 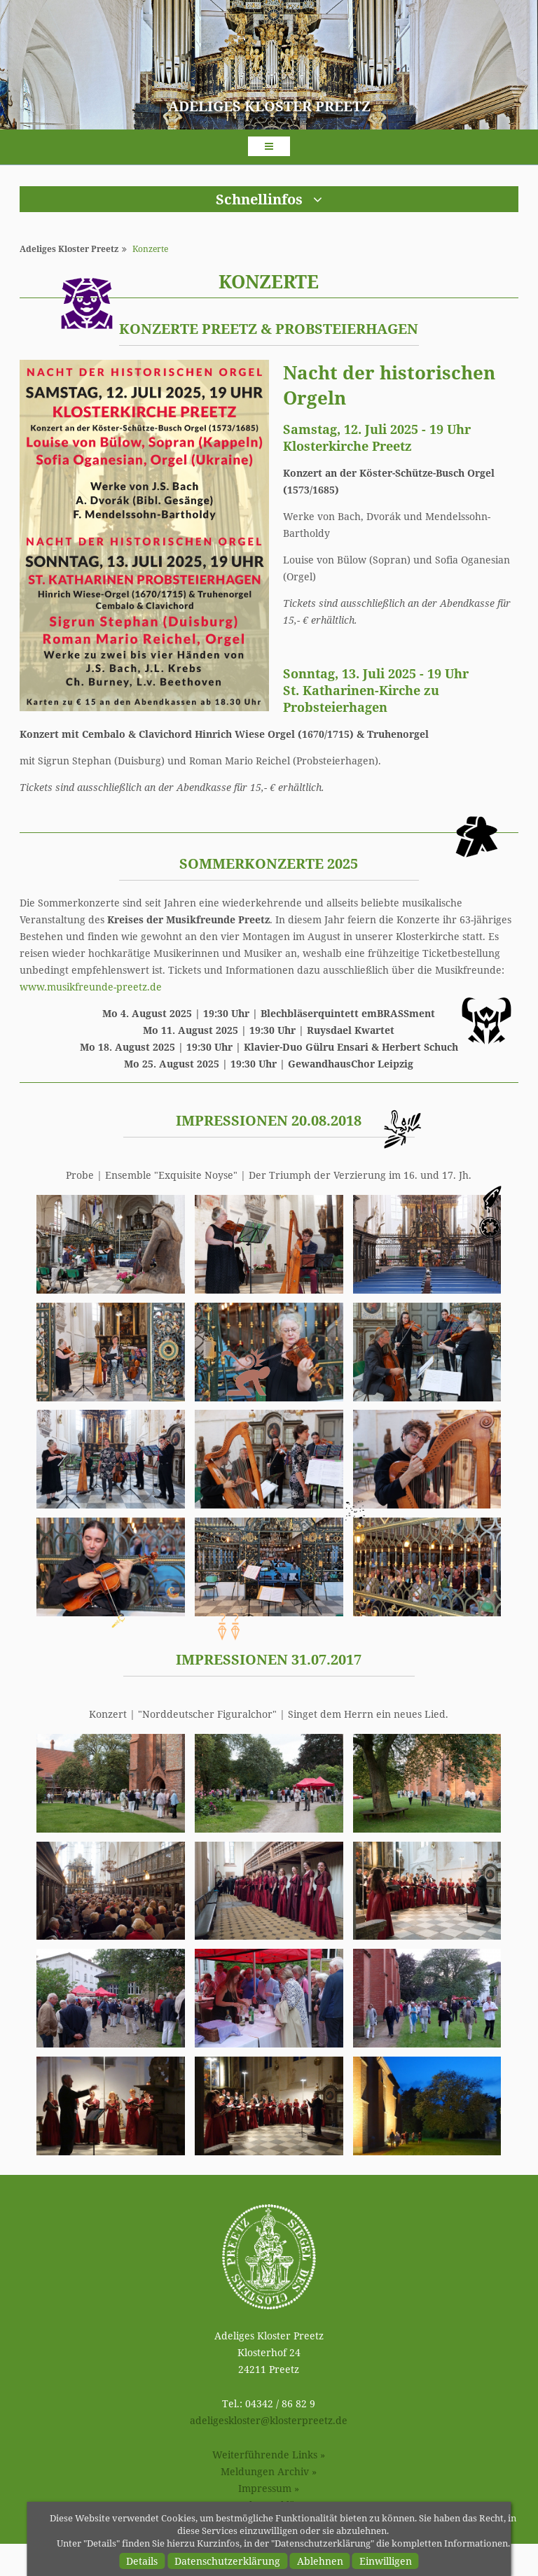 What do you see at coordinates (486, 1020) in the screenshot?
I see `select warrior or tank character class` at bounding box center [486, 1020].